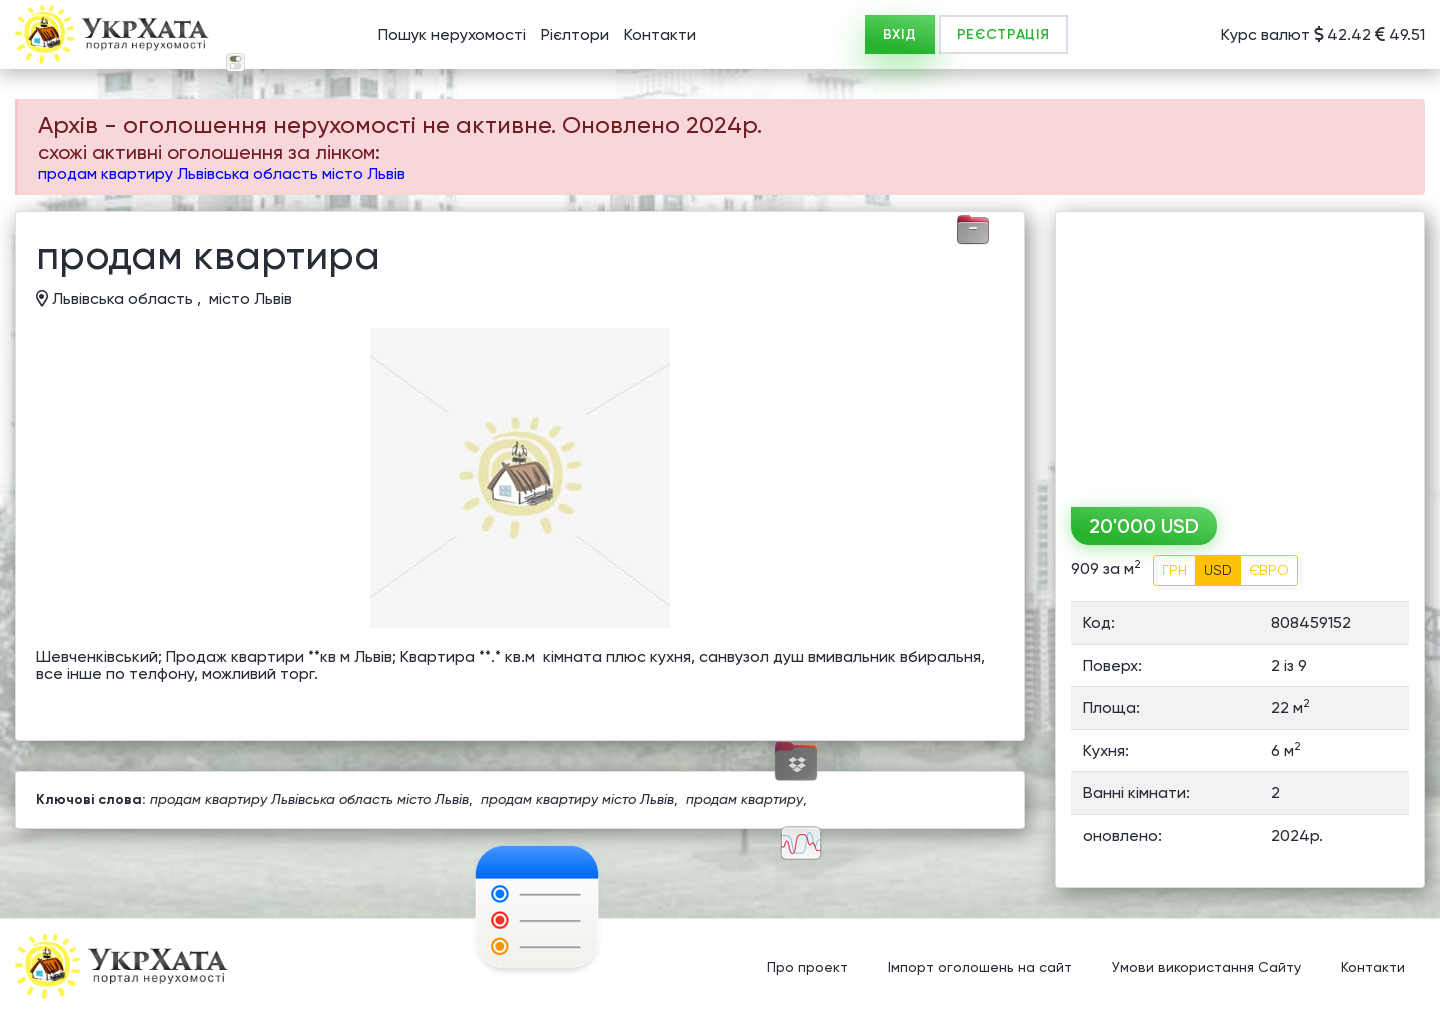  Describe the element at coordinates (537, 907) in the screenshot. I see `open the basket notes or list-taking app` at that location.